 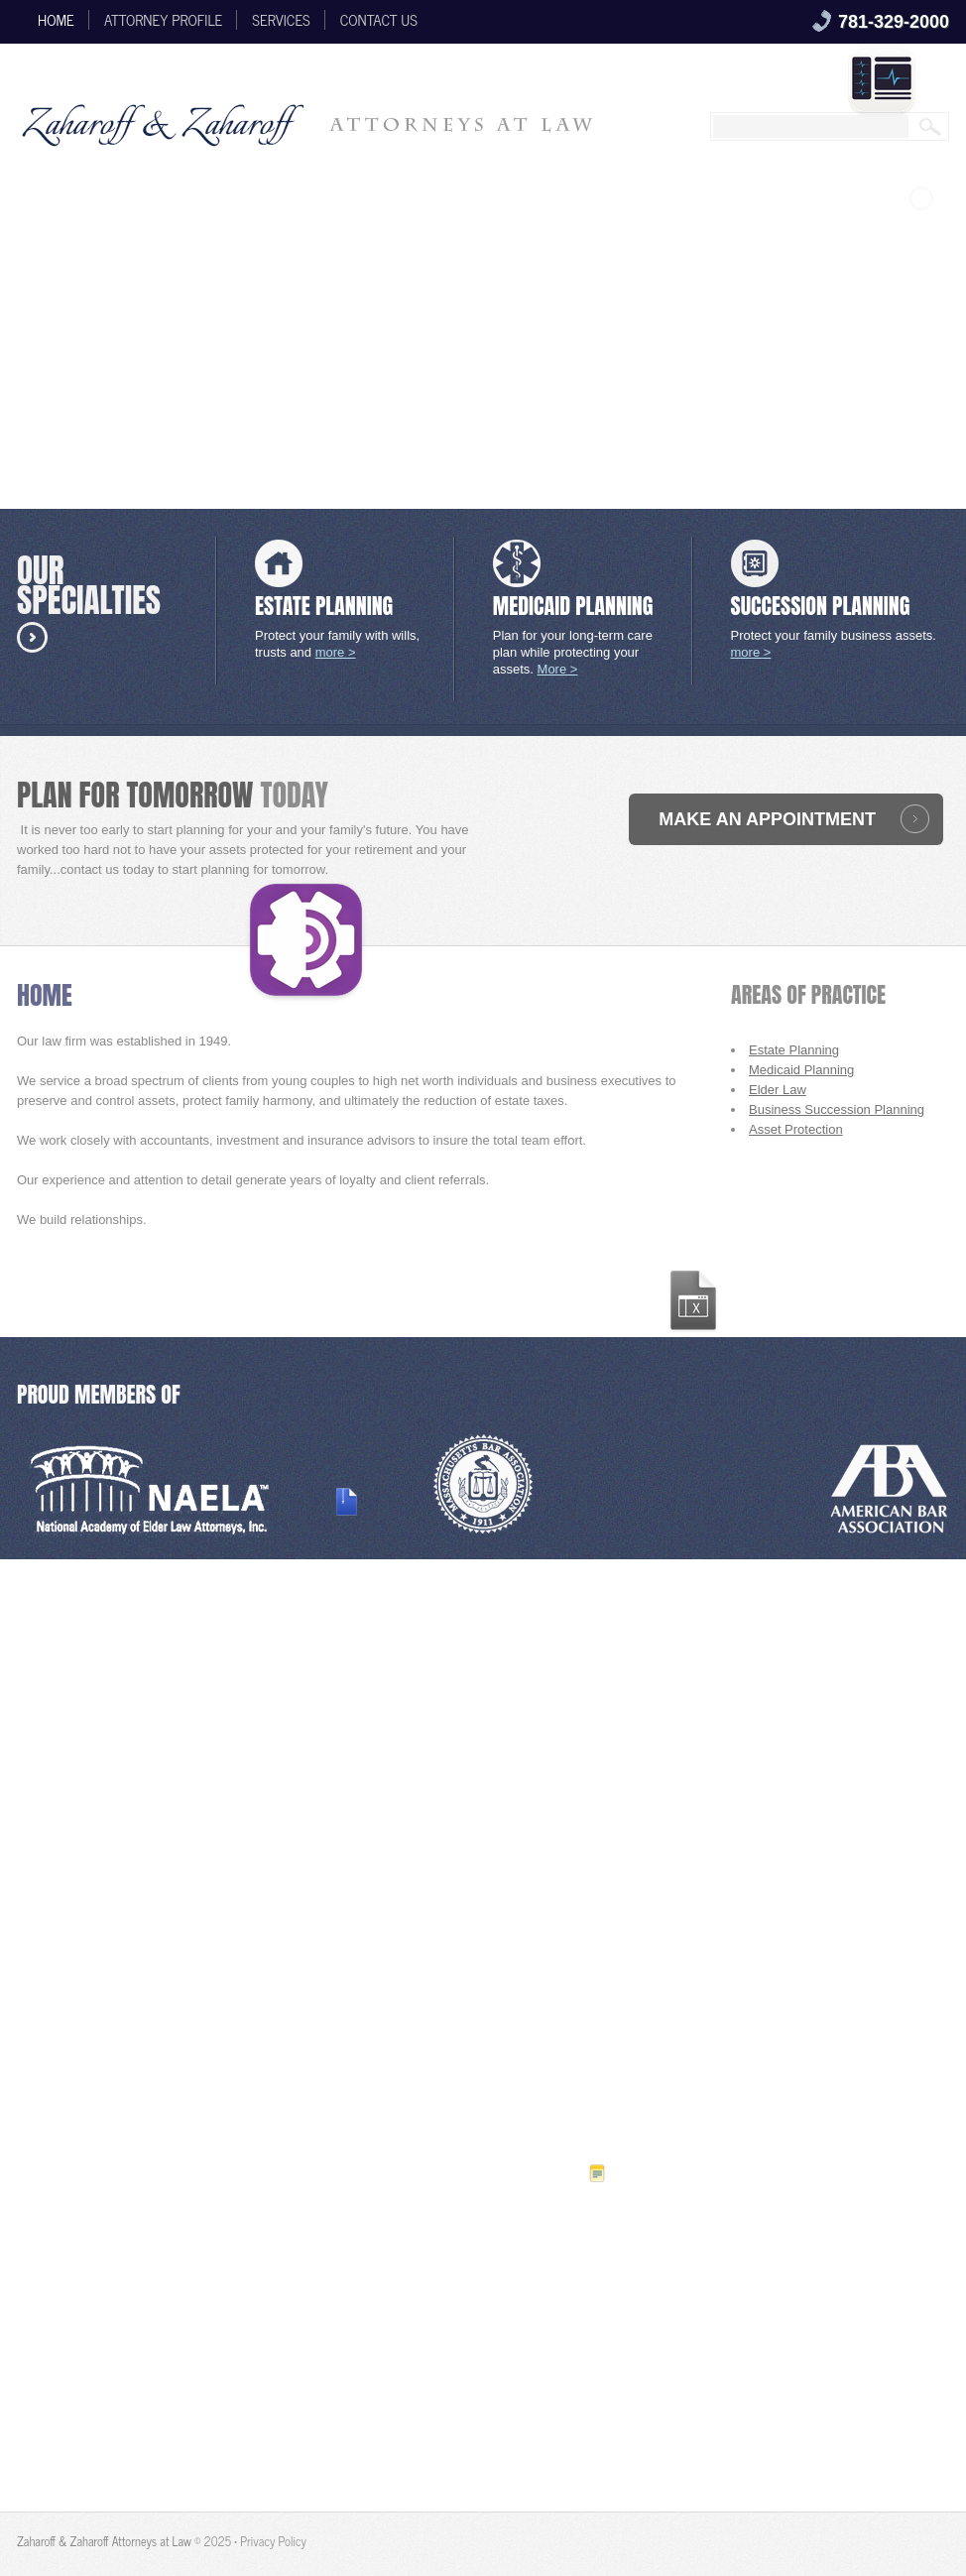 What do you see at coordinates (597, 2173) in the screenshot?
I see `open the notes application` at bounding box center [597, 2173].